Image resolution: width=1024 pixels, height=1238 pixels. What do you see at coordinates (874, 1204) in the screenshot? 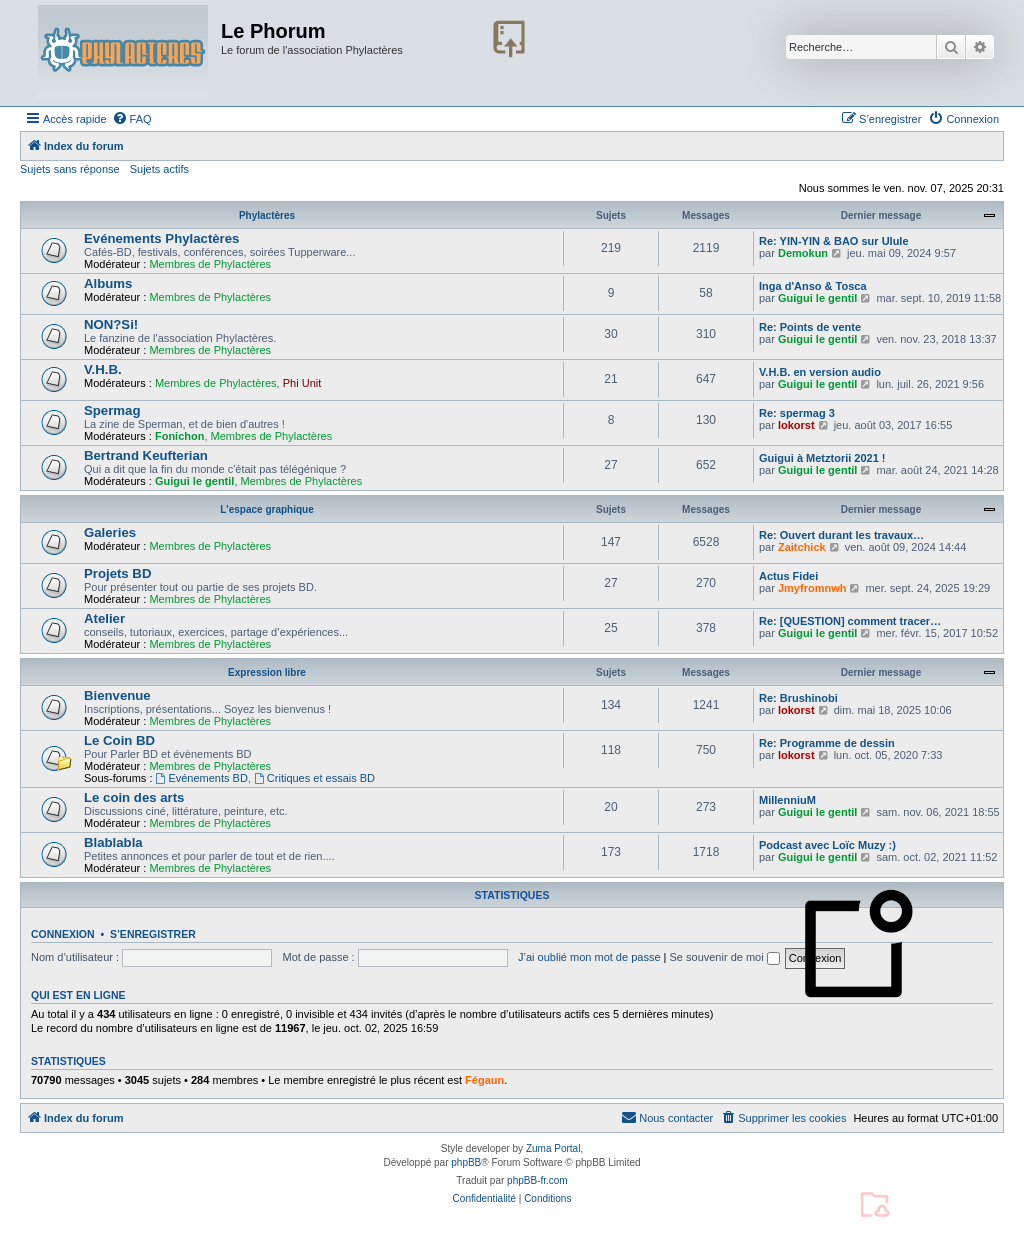
I see `access cloud-synced files and folders` at bounding box center [874, 1204].